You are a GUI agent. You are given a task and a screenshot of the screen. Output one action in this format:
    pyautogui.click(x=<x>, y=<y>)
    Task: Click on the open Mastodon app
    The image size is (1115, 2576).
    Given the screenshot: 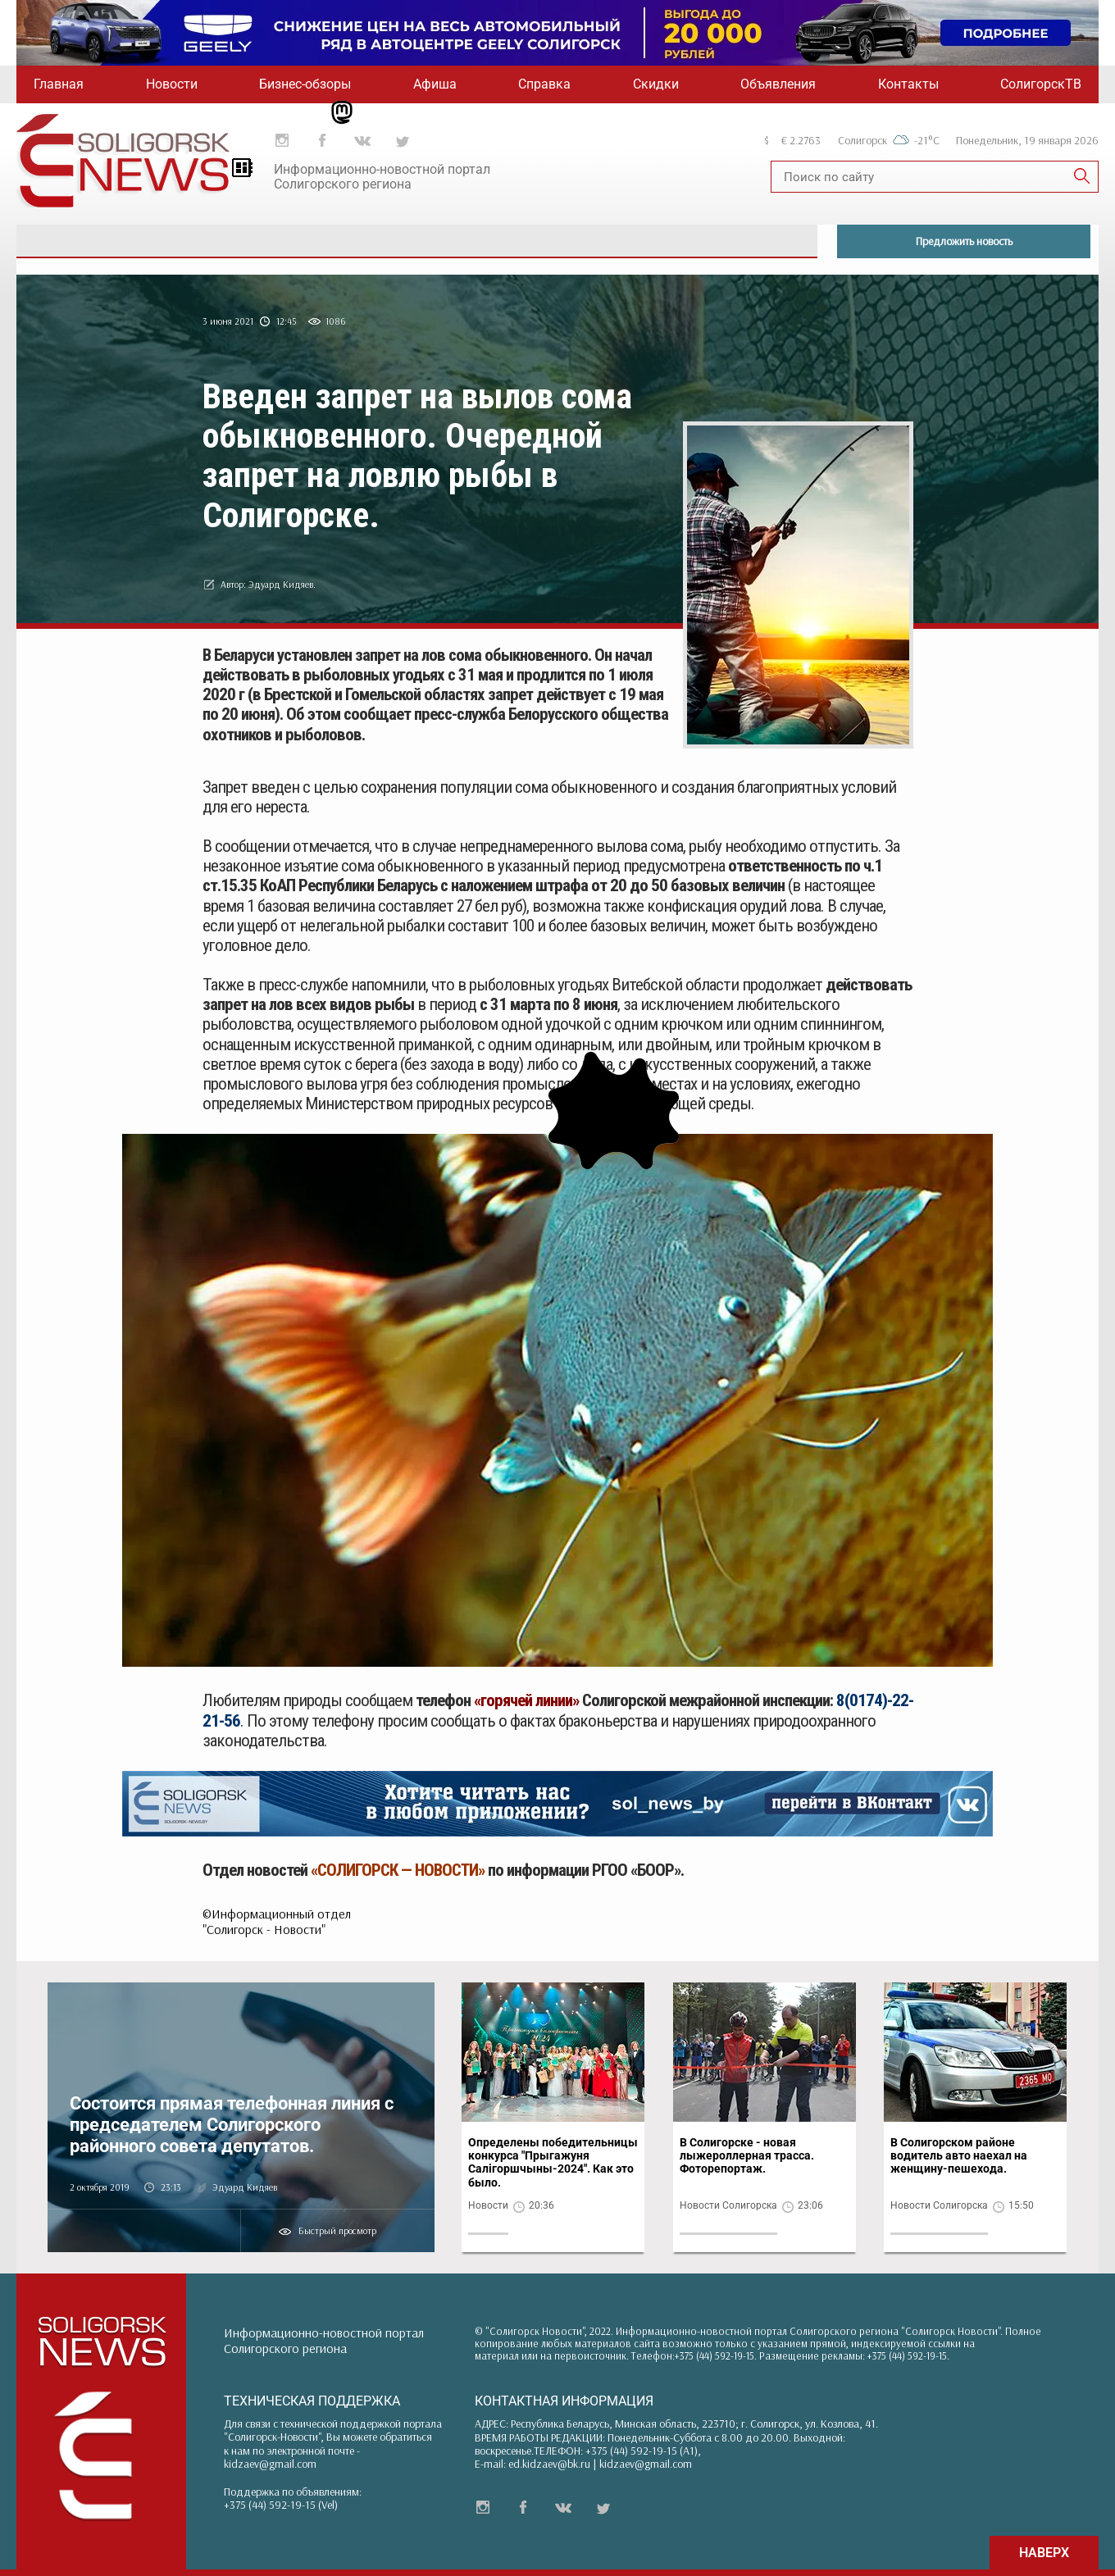 What is the action you would take?
    pyautogui.click(x=342, y=112)
    